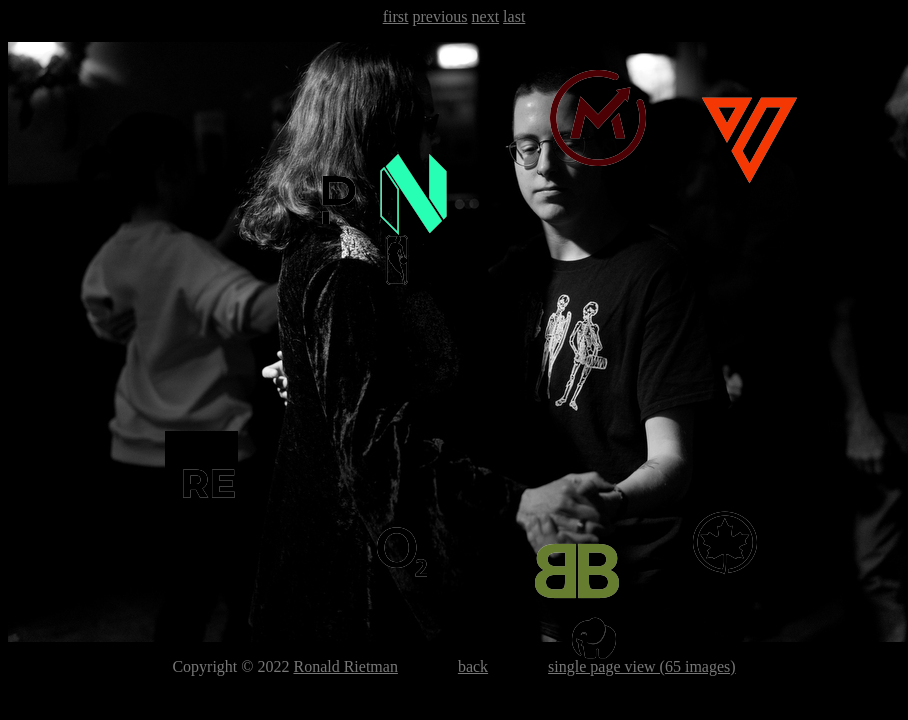 The width and height of the screenshot is (908, 720). I want to click on open laragon local development environment, so click(594, 638).